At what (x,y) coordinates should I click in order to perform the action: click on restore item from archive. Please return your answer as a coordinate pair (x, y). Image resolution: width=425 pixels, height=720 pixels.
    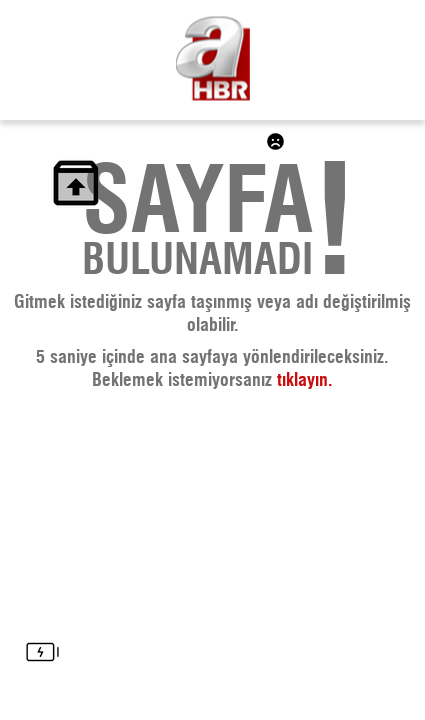
    Looking at the image, I should click on (76, 183).